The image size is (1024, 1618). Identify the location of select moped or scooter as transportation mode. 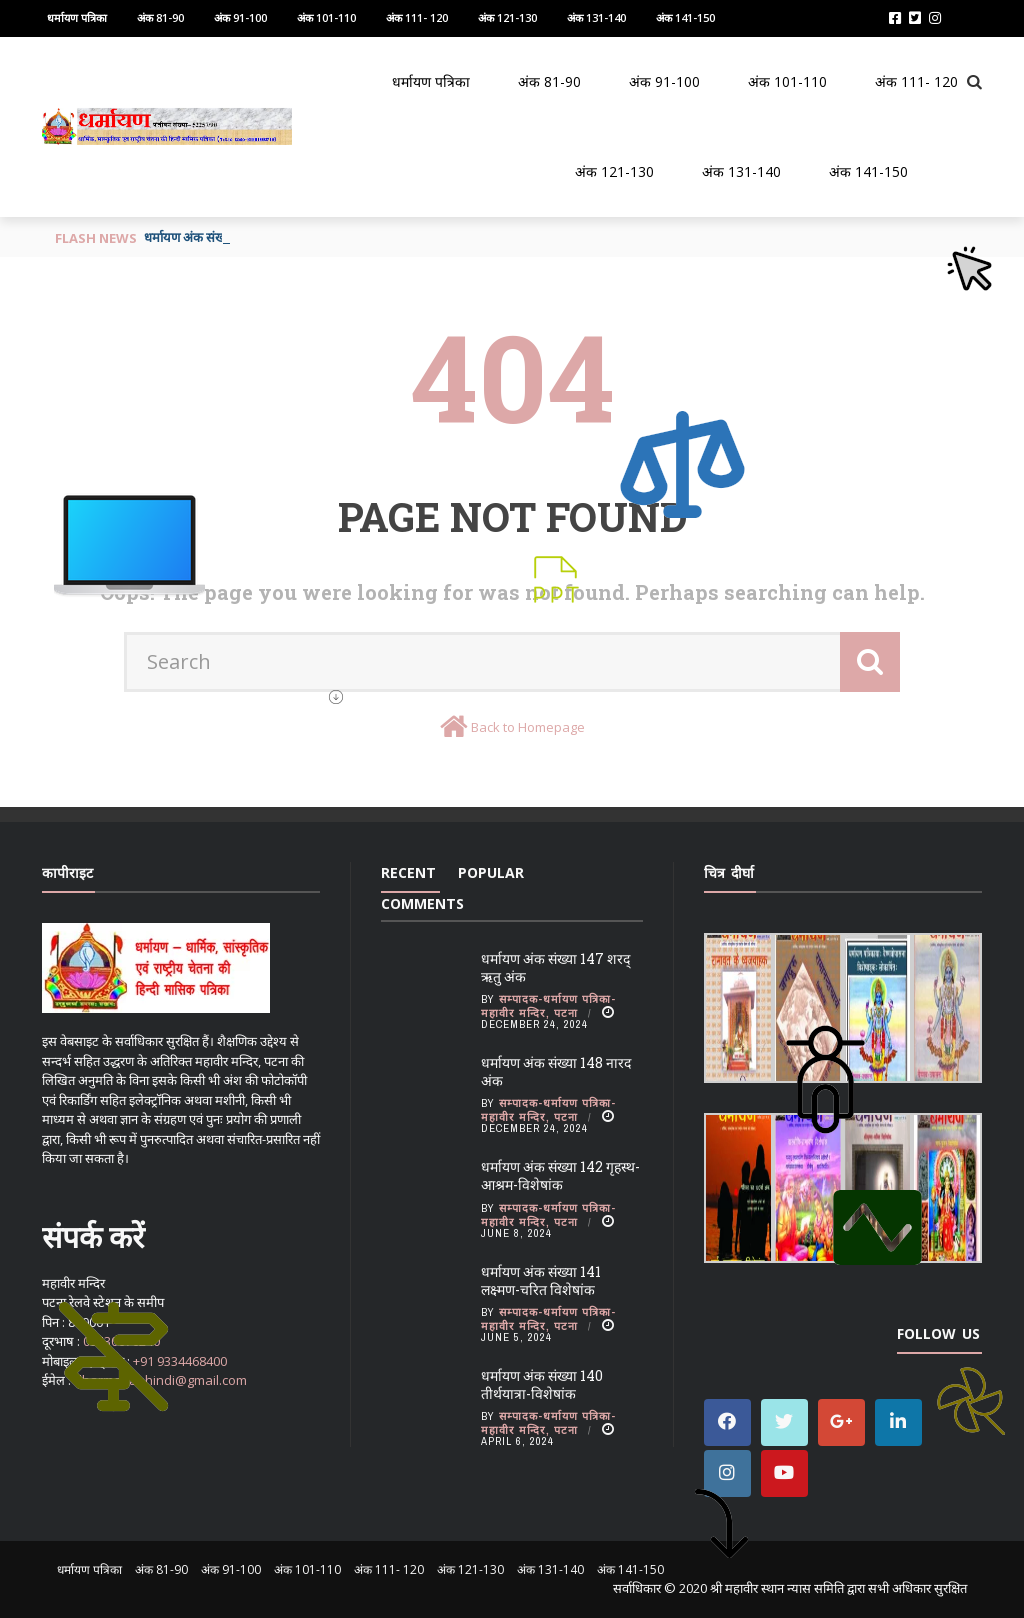
(825, 1079).